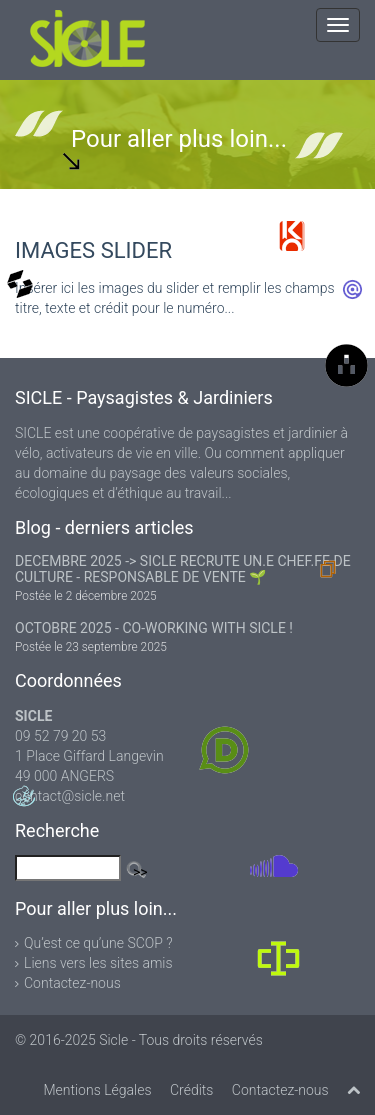  Describe the element at coordinates (352, 289) in the screenshot. I see `compose a new email` at that location.